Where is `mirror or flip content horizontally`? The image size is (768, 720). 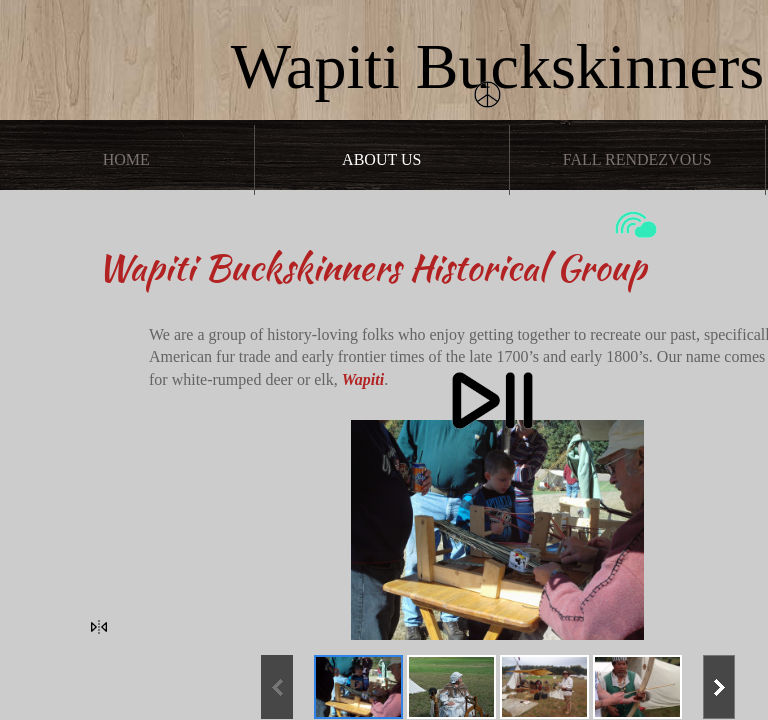
mirror or flip content horizontally is located at coordinates (99, 627).